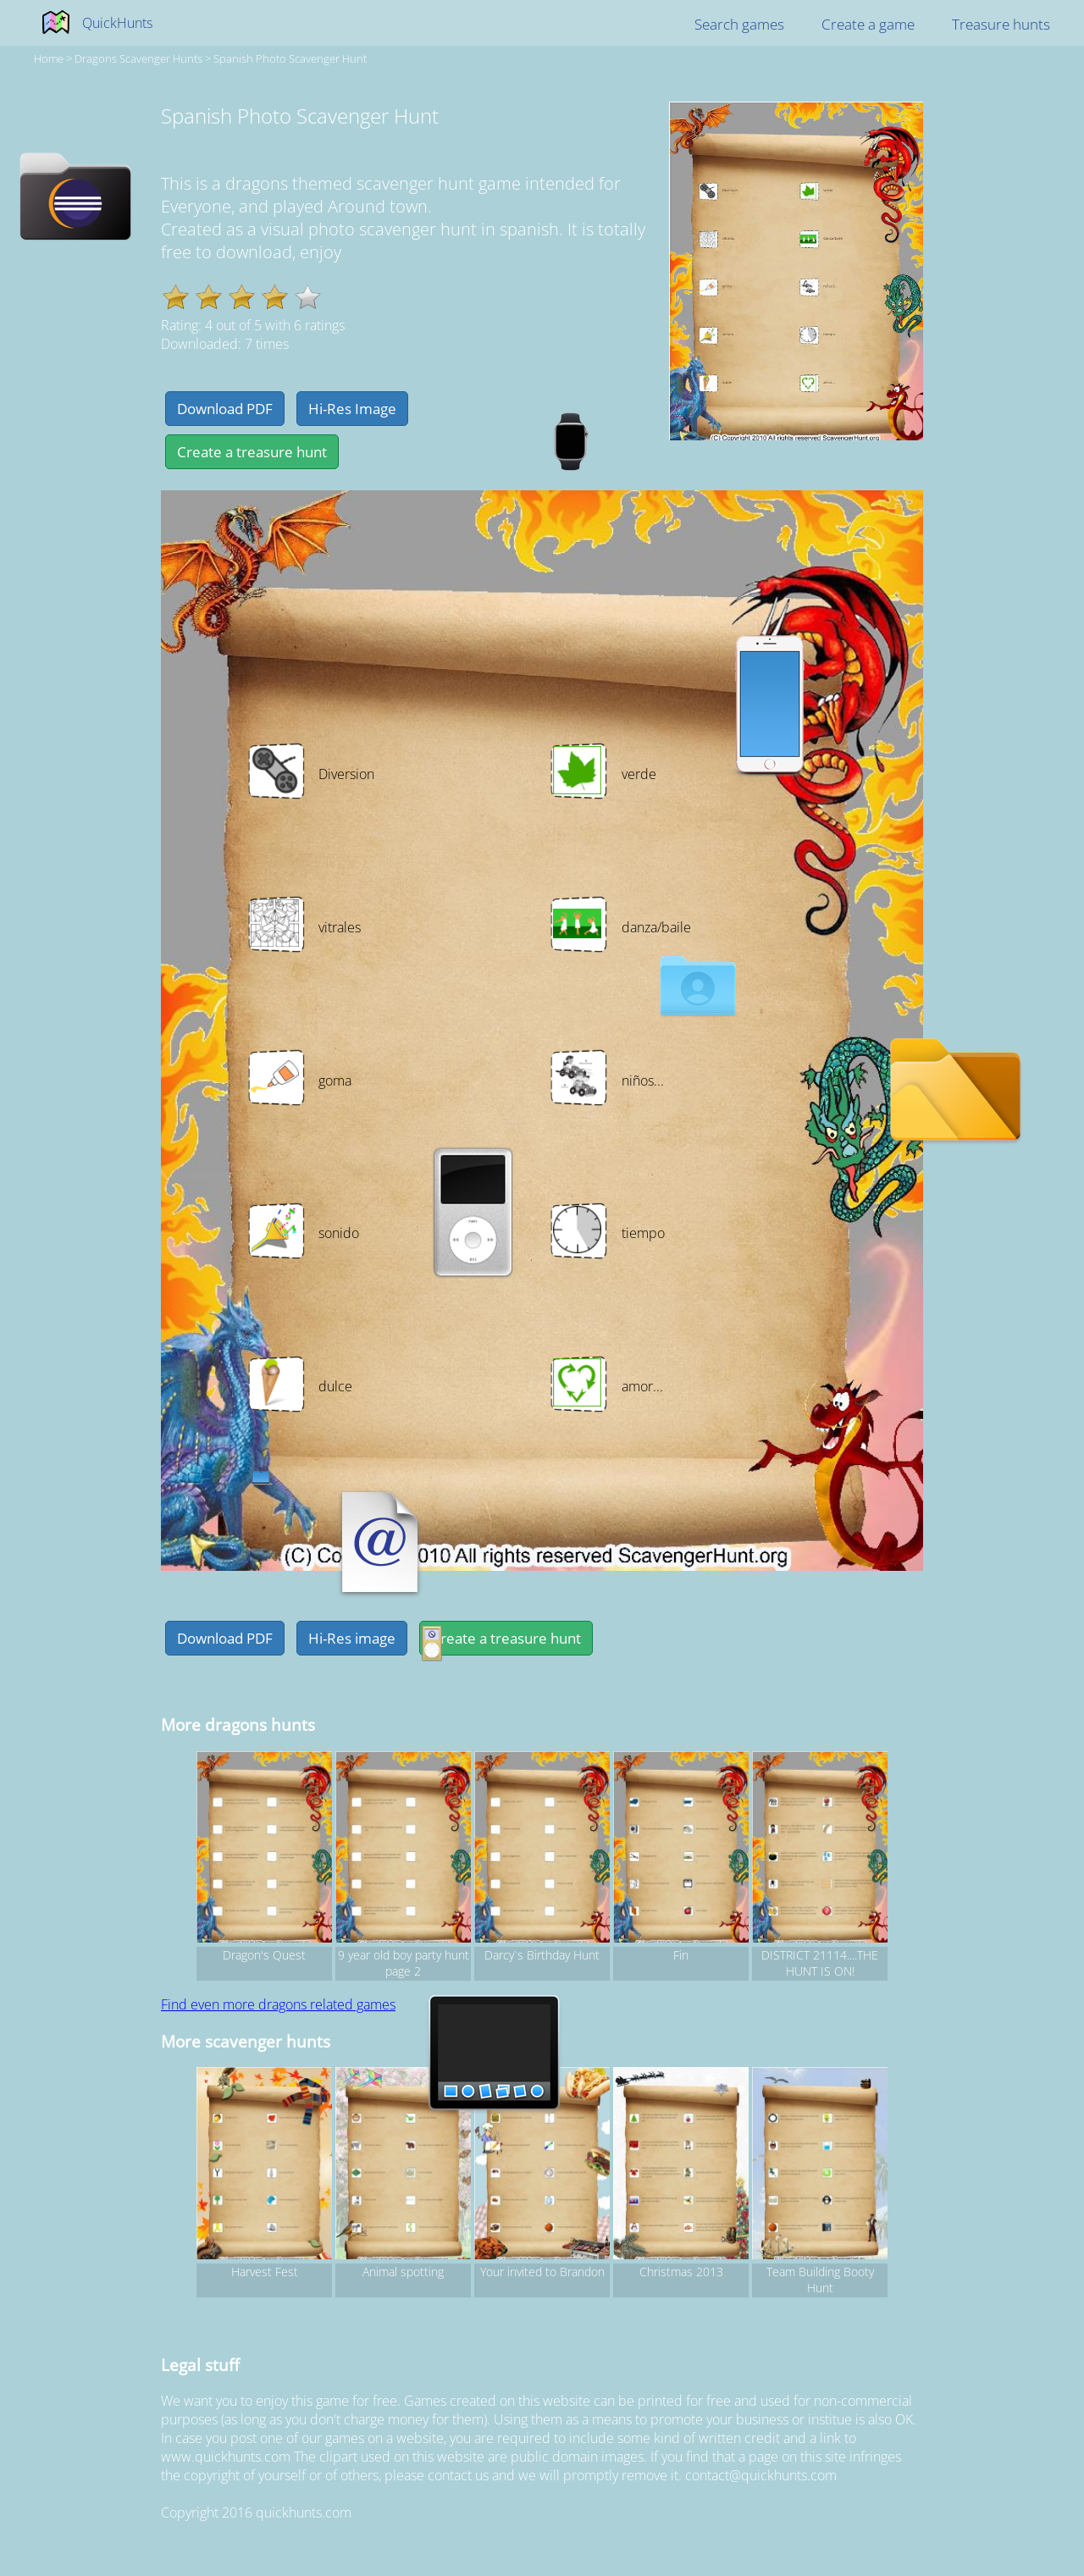  I want to click on apple watch series 8 device icon, so click(570, 441).